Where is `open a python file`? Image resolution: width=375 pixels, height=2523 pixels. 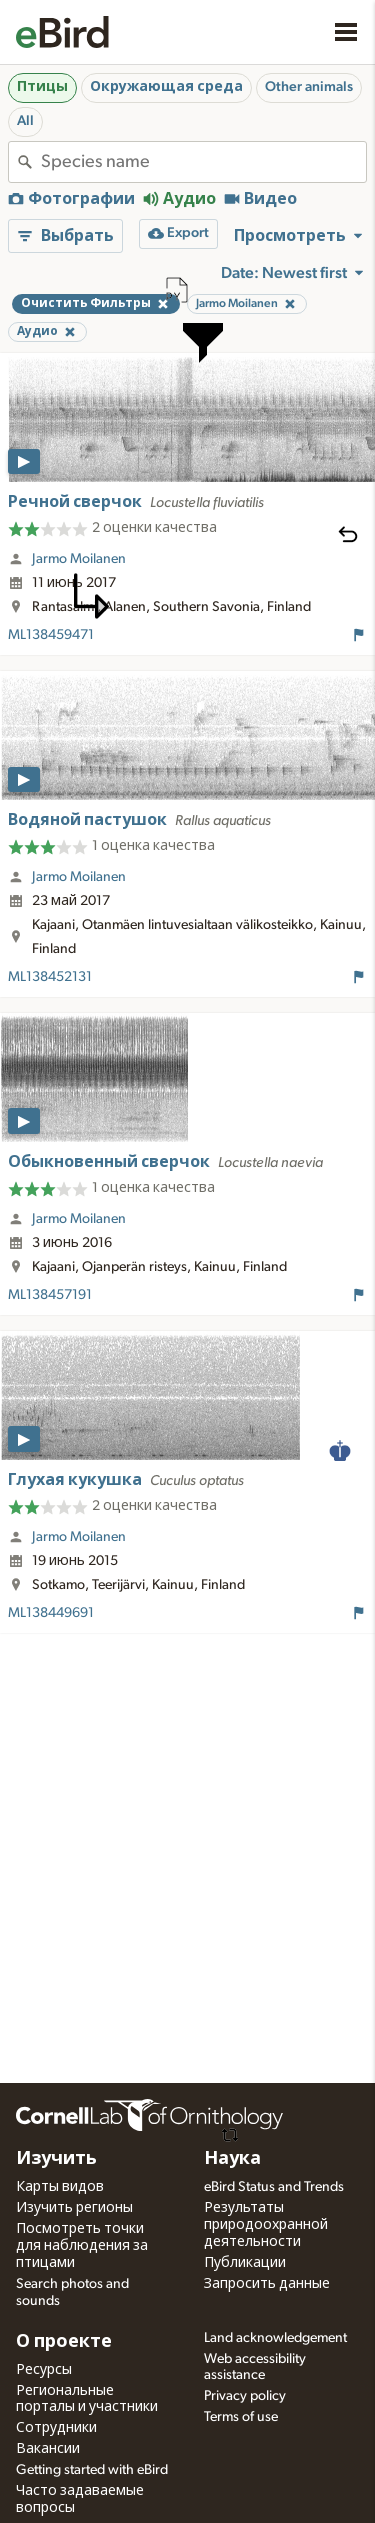
open a python file is located at coordinates (177, 290).